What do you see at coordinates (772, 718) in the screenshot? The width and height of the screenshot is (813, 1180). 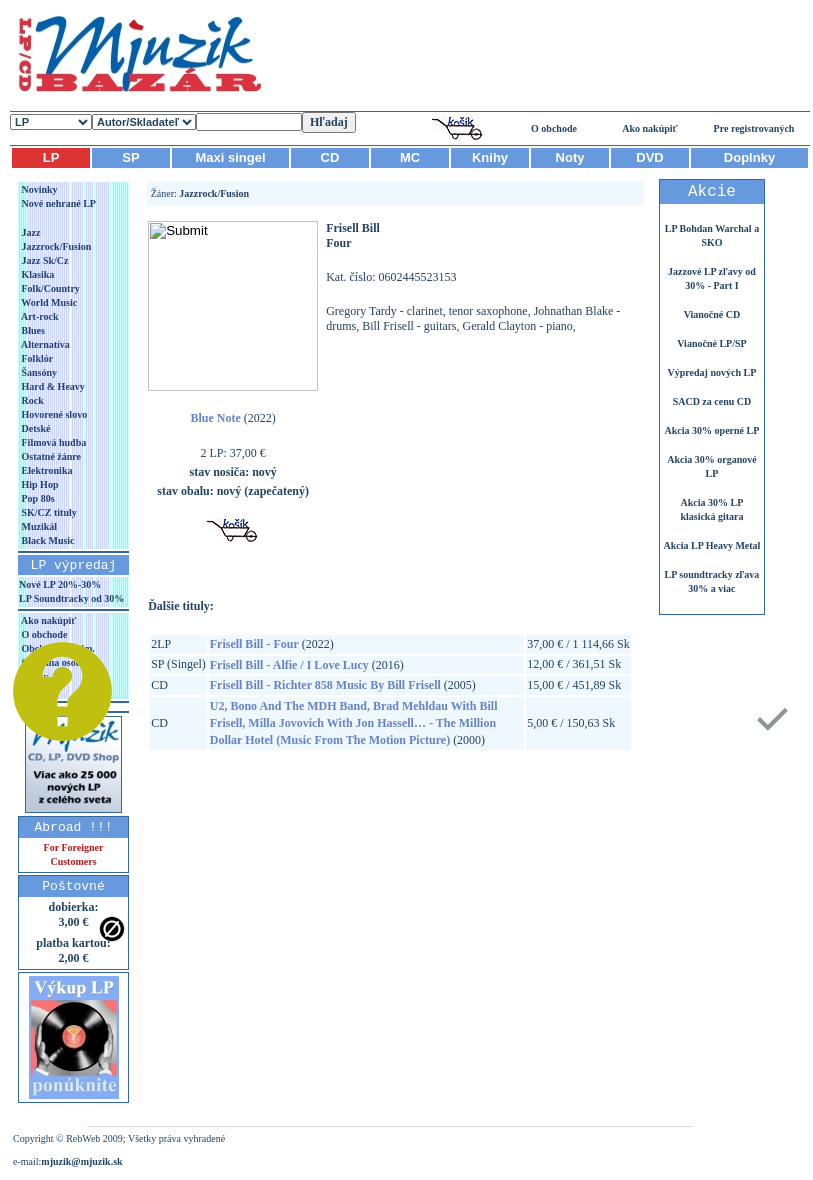 I see `confirm or submit an action` at bounding box center [772, 718].